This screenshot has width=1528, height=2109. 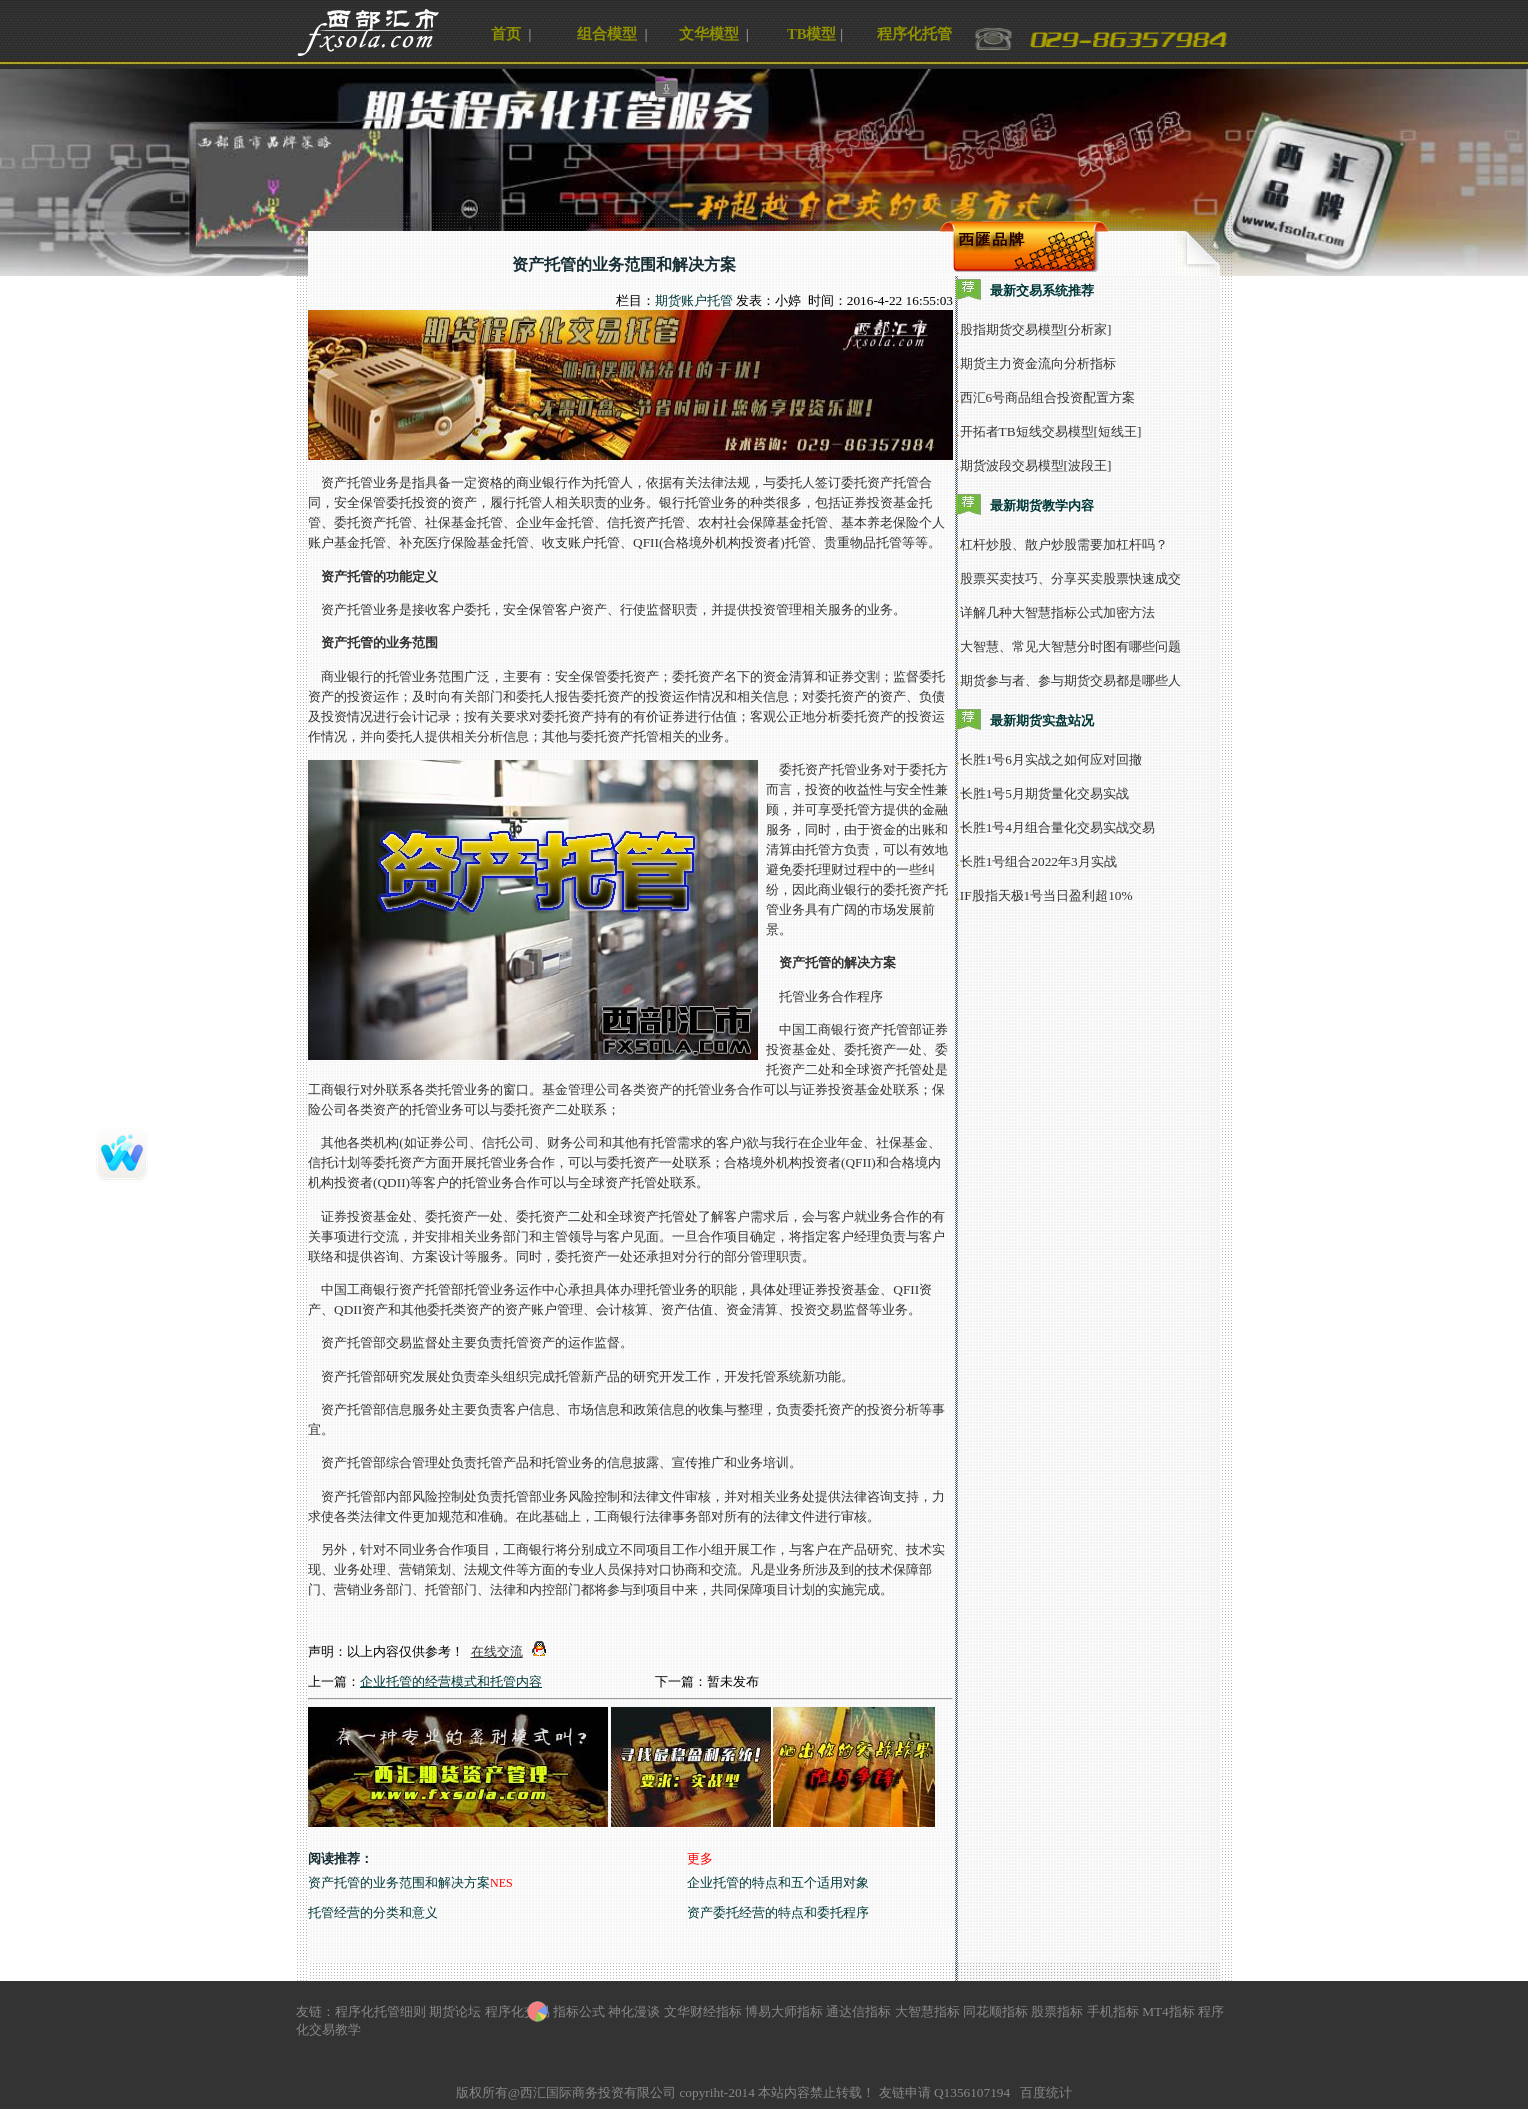 I want to click on open waterfox browser, so click(x=122, y=1154).